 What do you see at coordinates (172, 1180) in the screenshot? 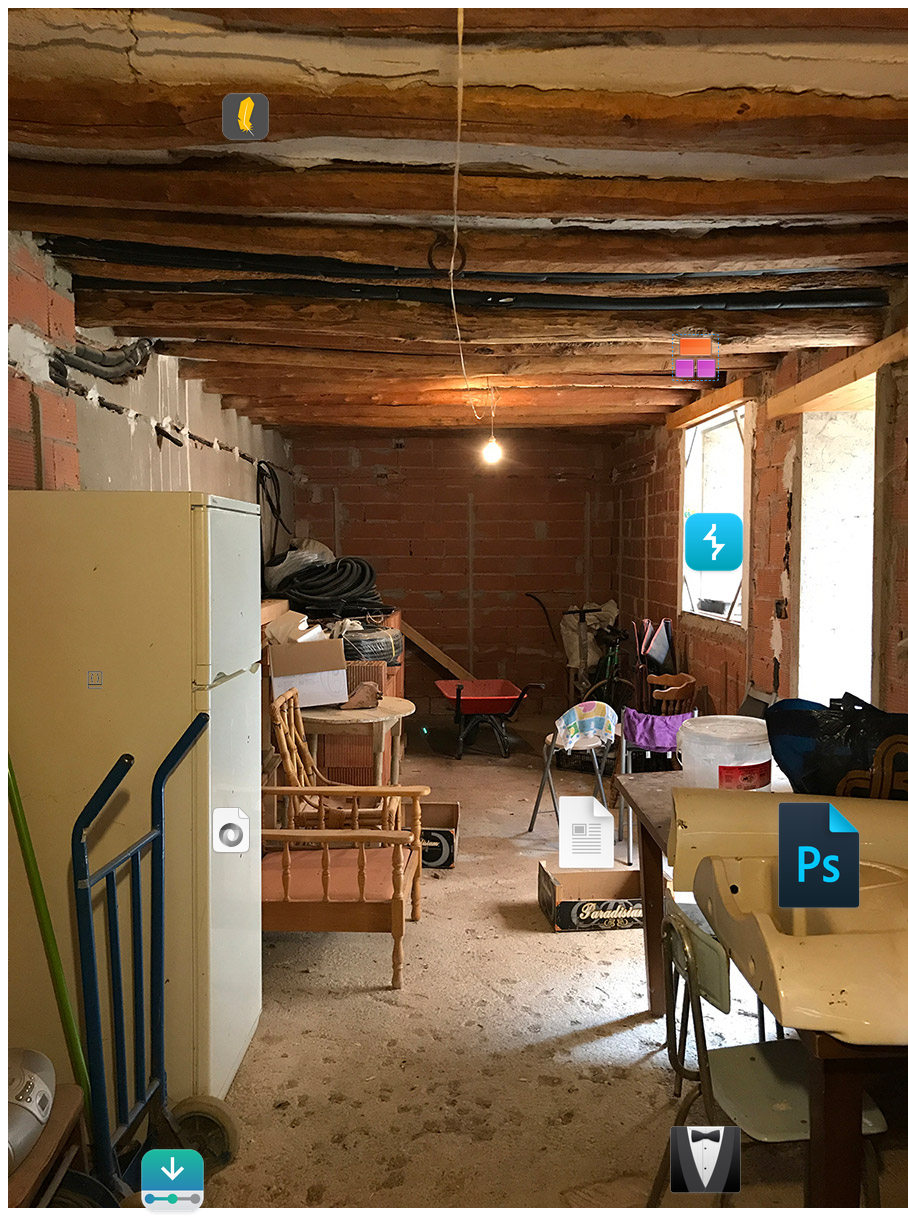
I see `open the ubiquity installer application` at bounding box center [172, 1180].